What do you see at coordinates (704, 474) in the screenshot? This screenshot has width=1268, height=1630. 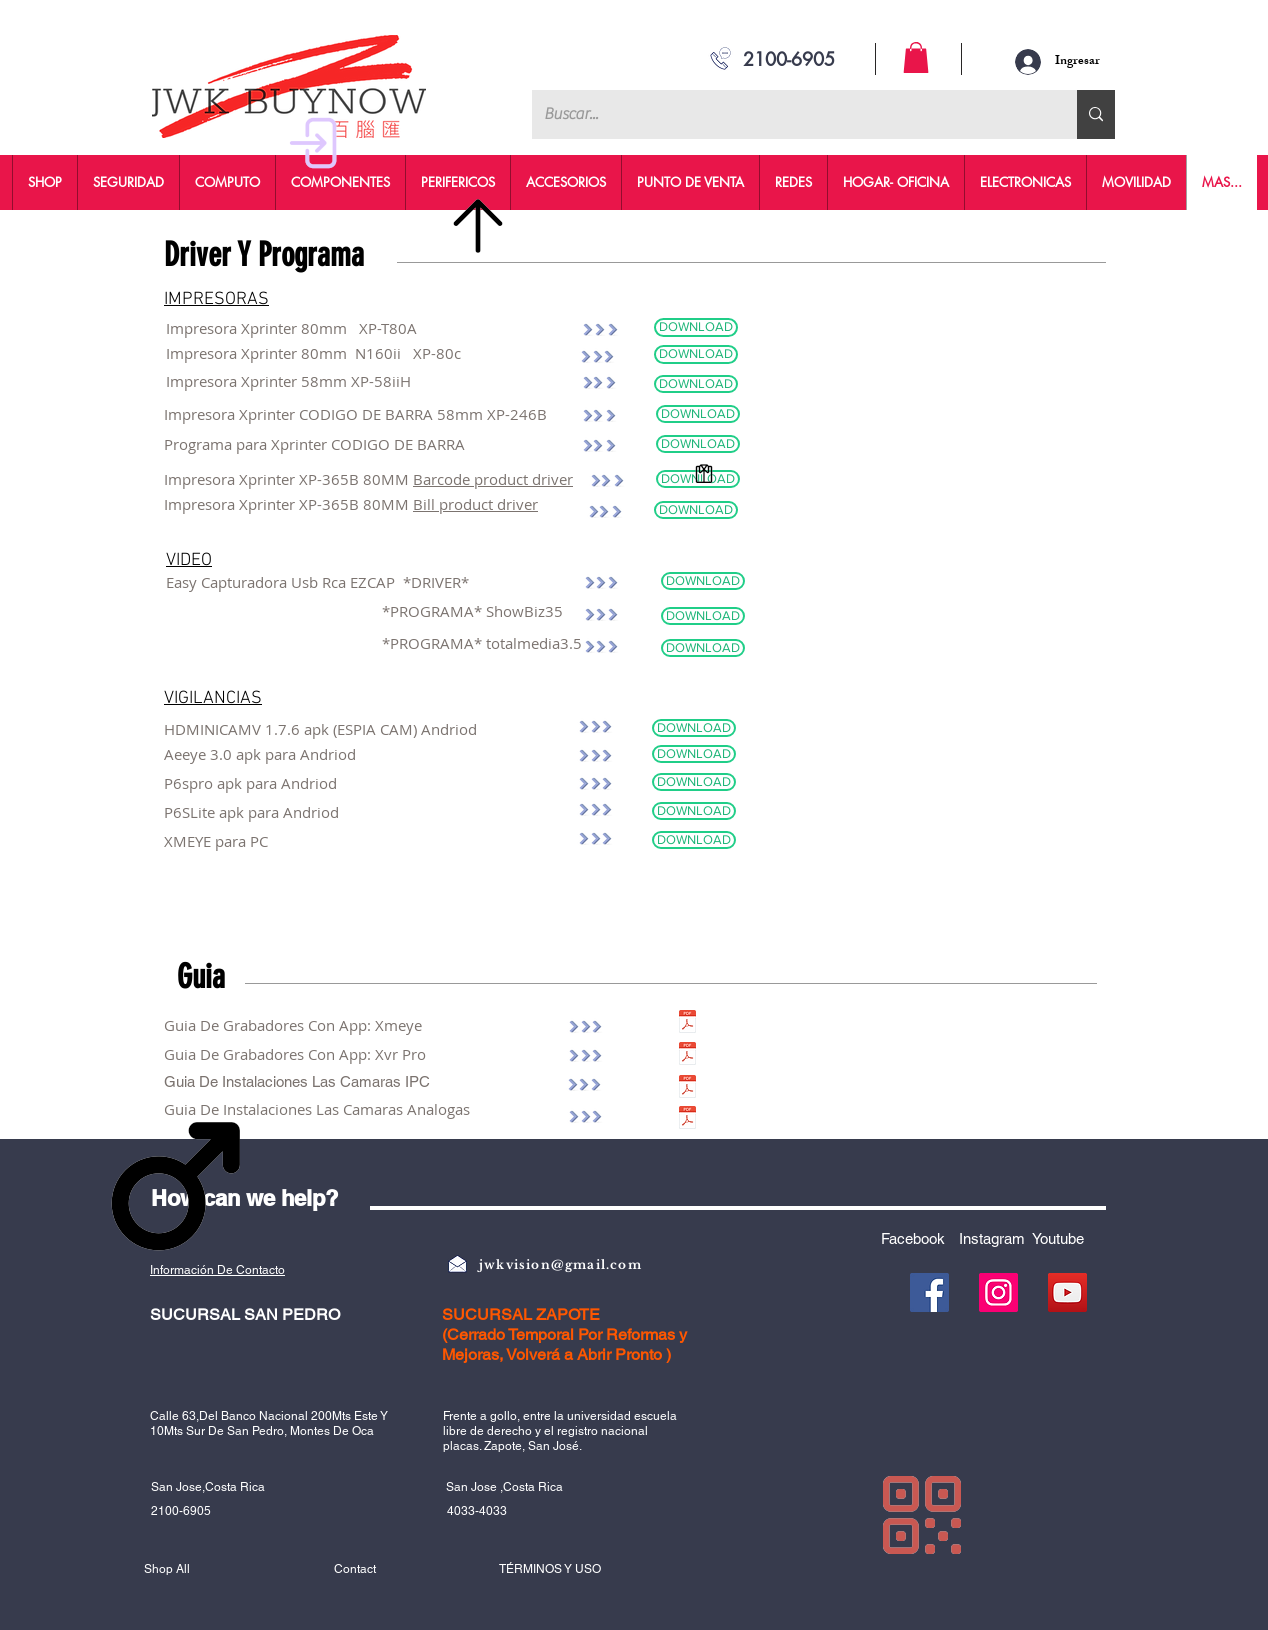 I see `view clothing or apparel items` at bounding box center [704, 474].